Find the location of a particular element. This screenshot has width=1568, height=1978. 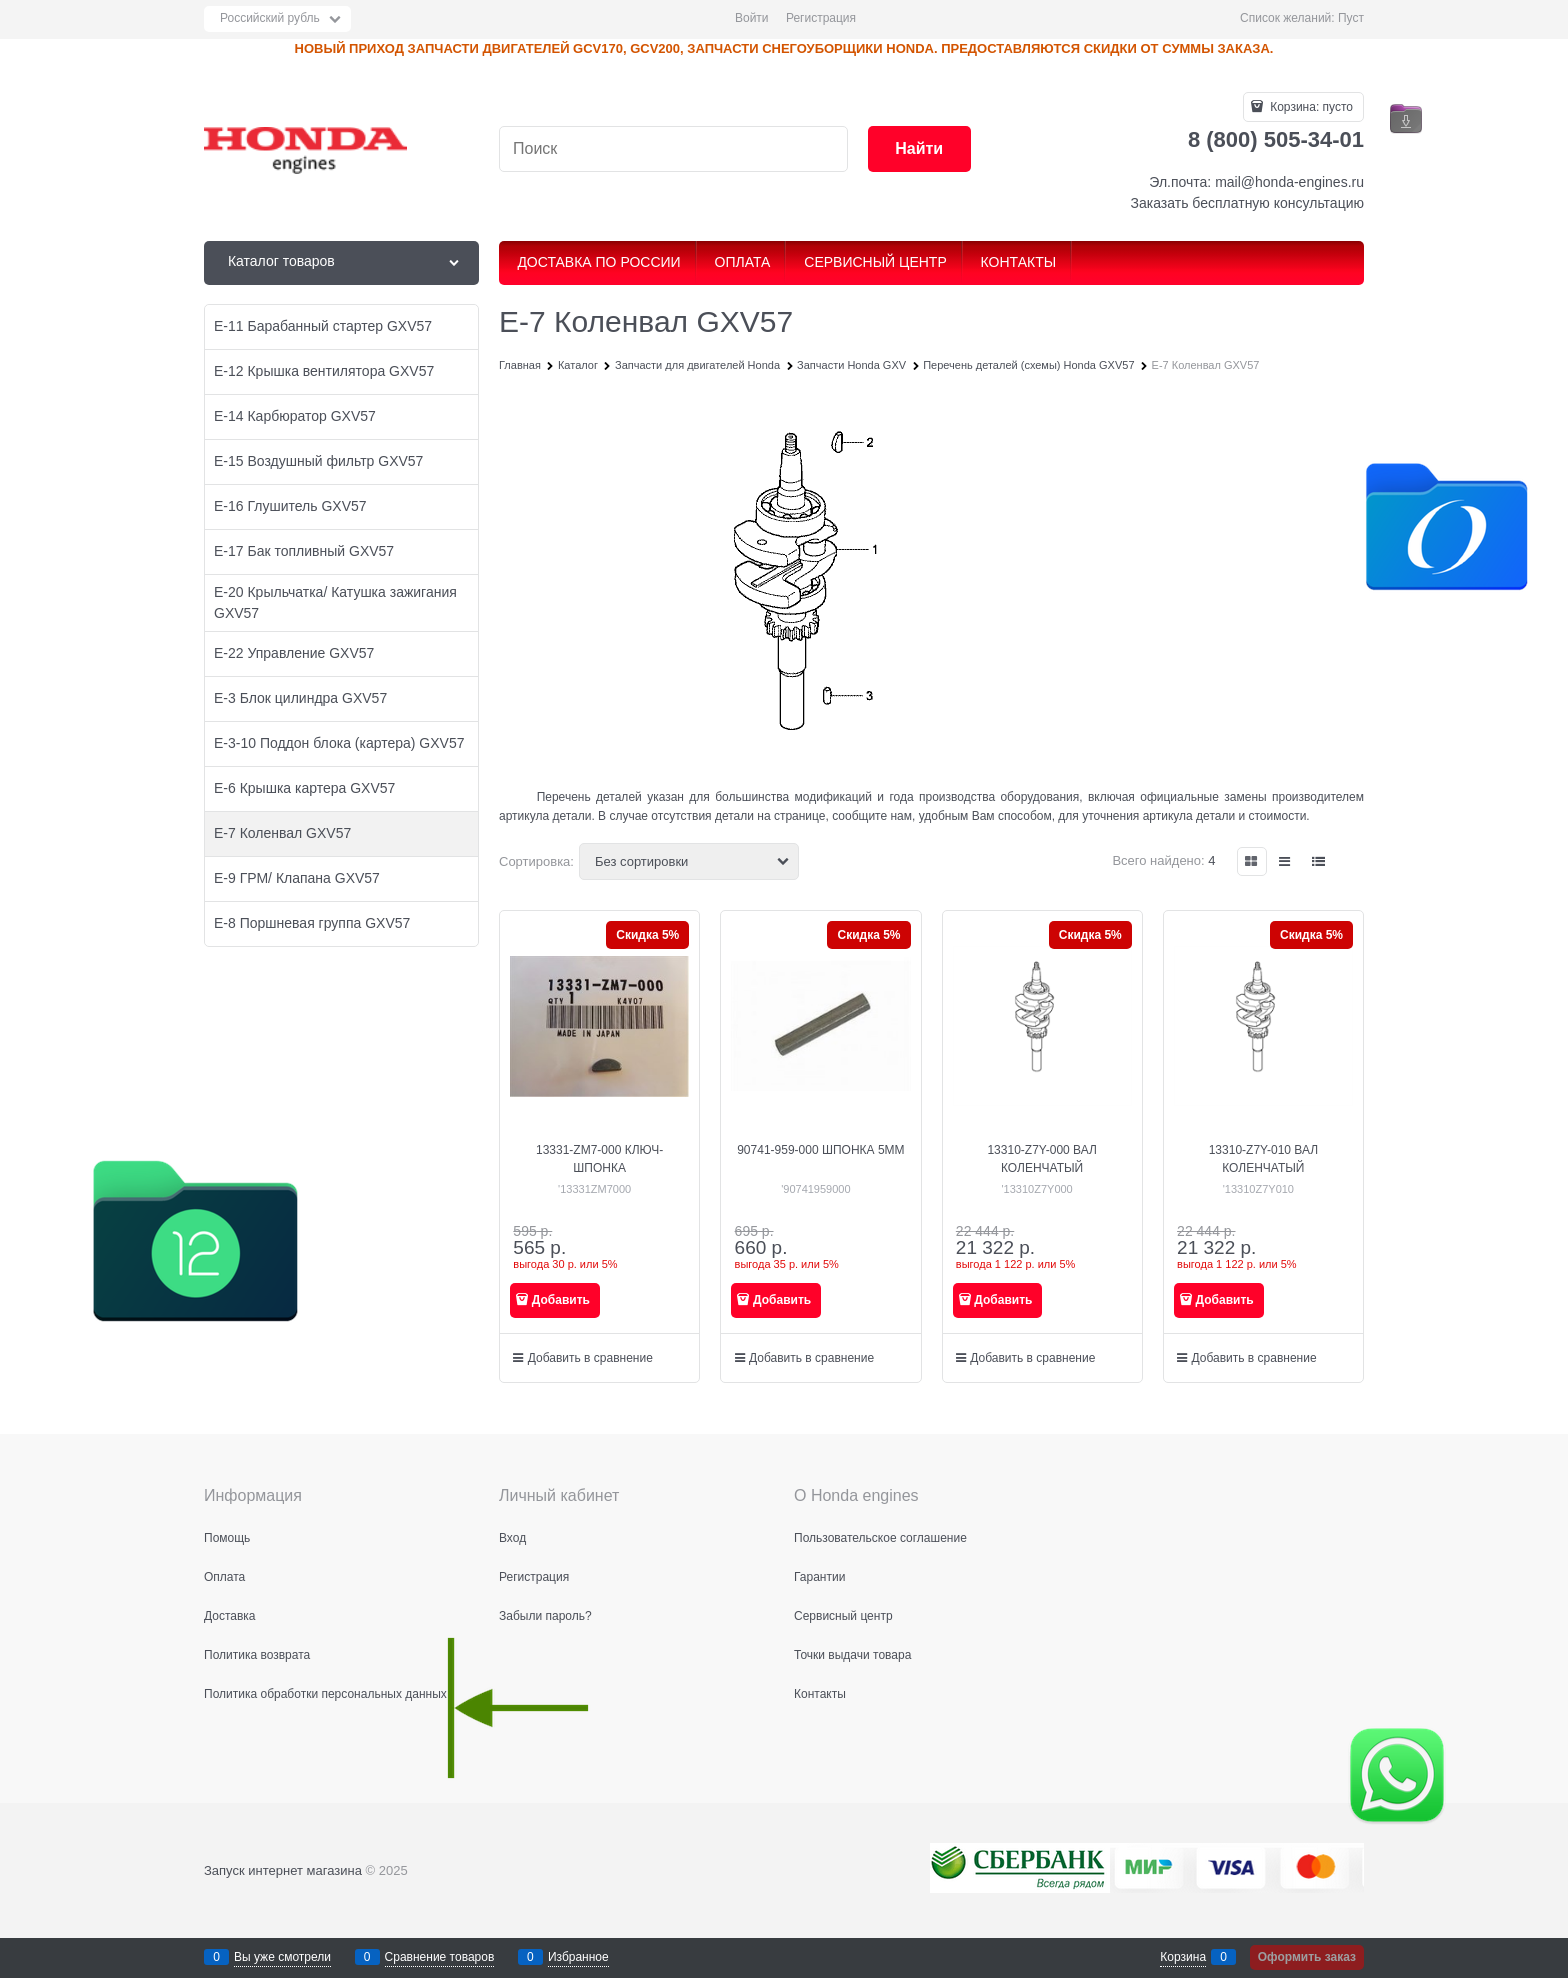

access your downloads folder is located at coordinates (1406, 118).